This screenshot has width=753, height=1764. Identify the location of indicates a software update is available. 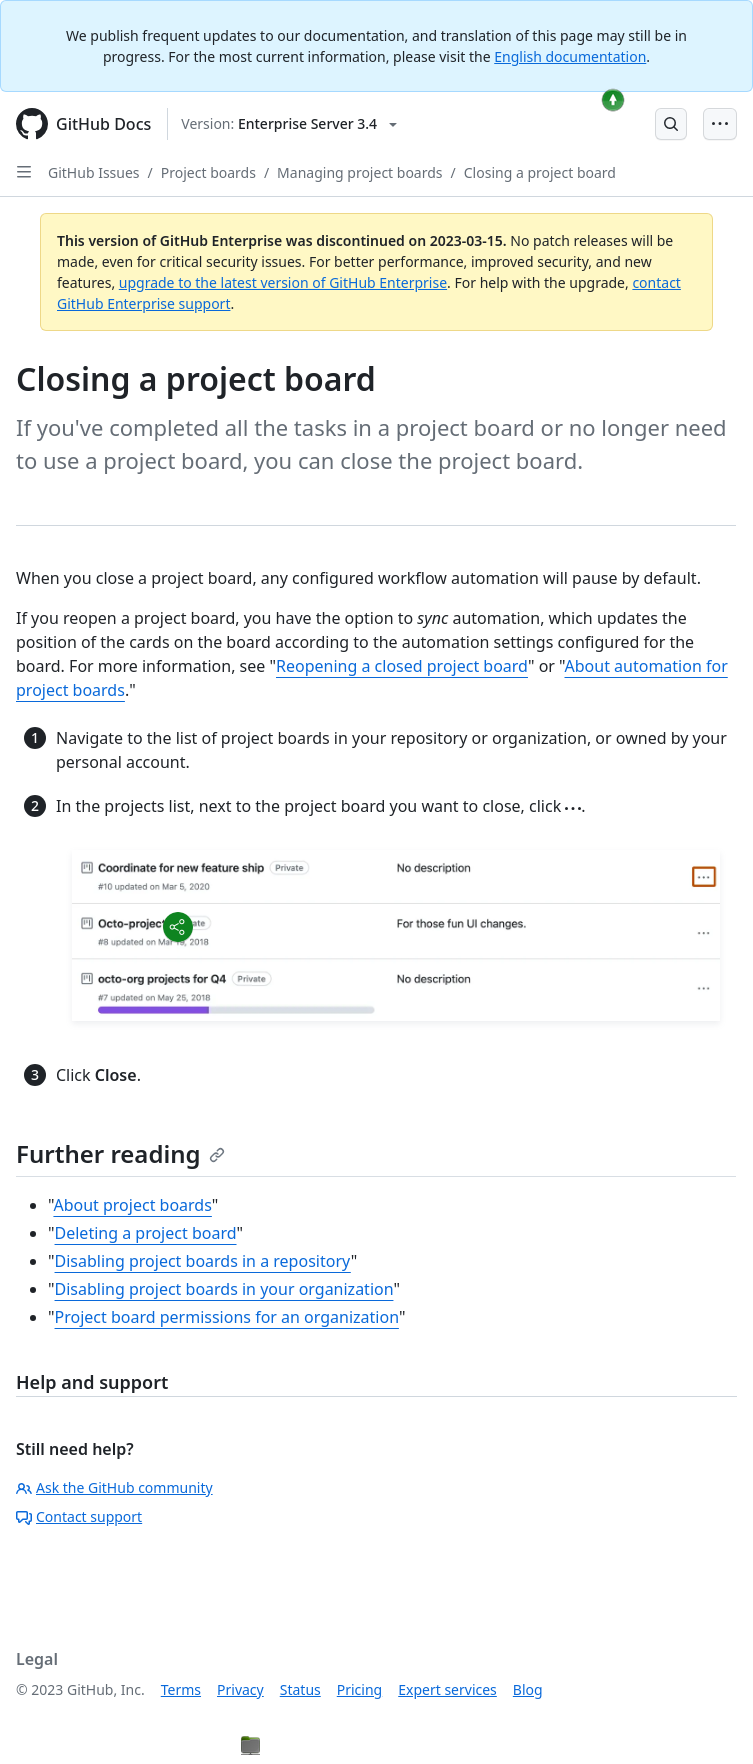
(613, 100).